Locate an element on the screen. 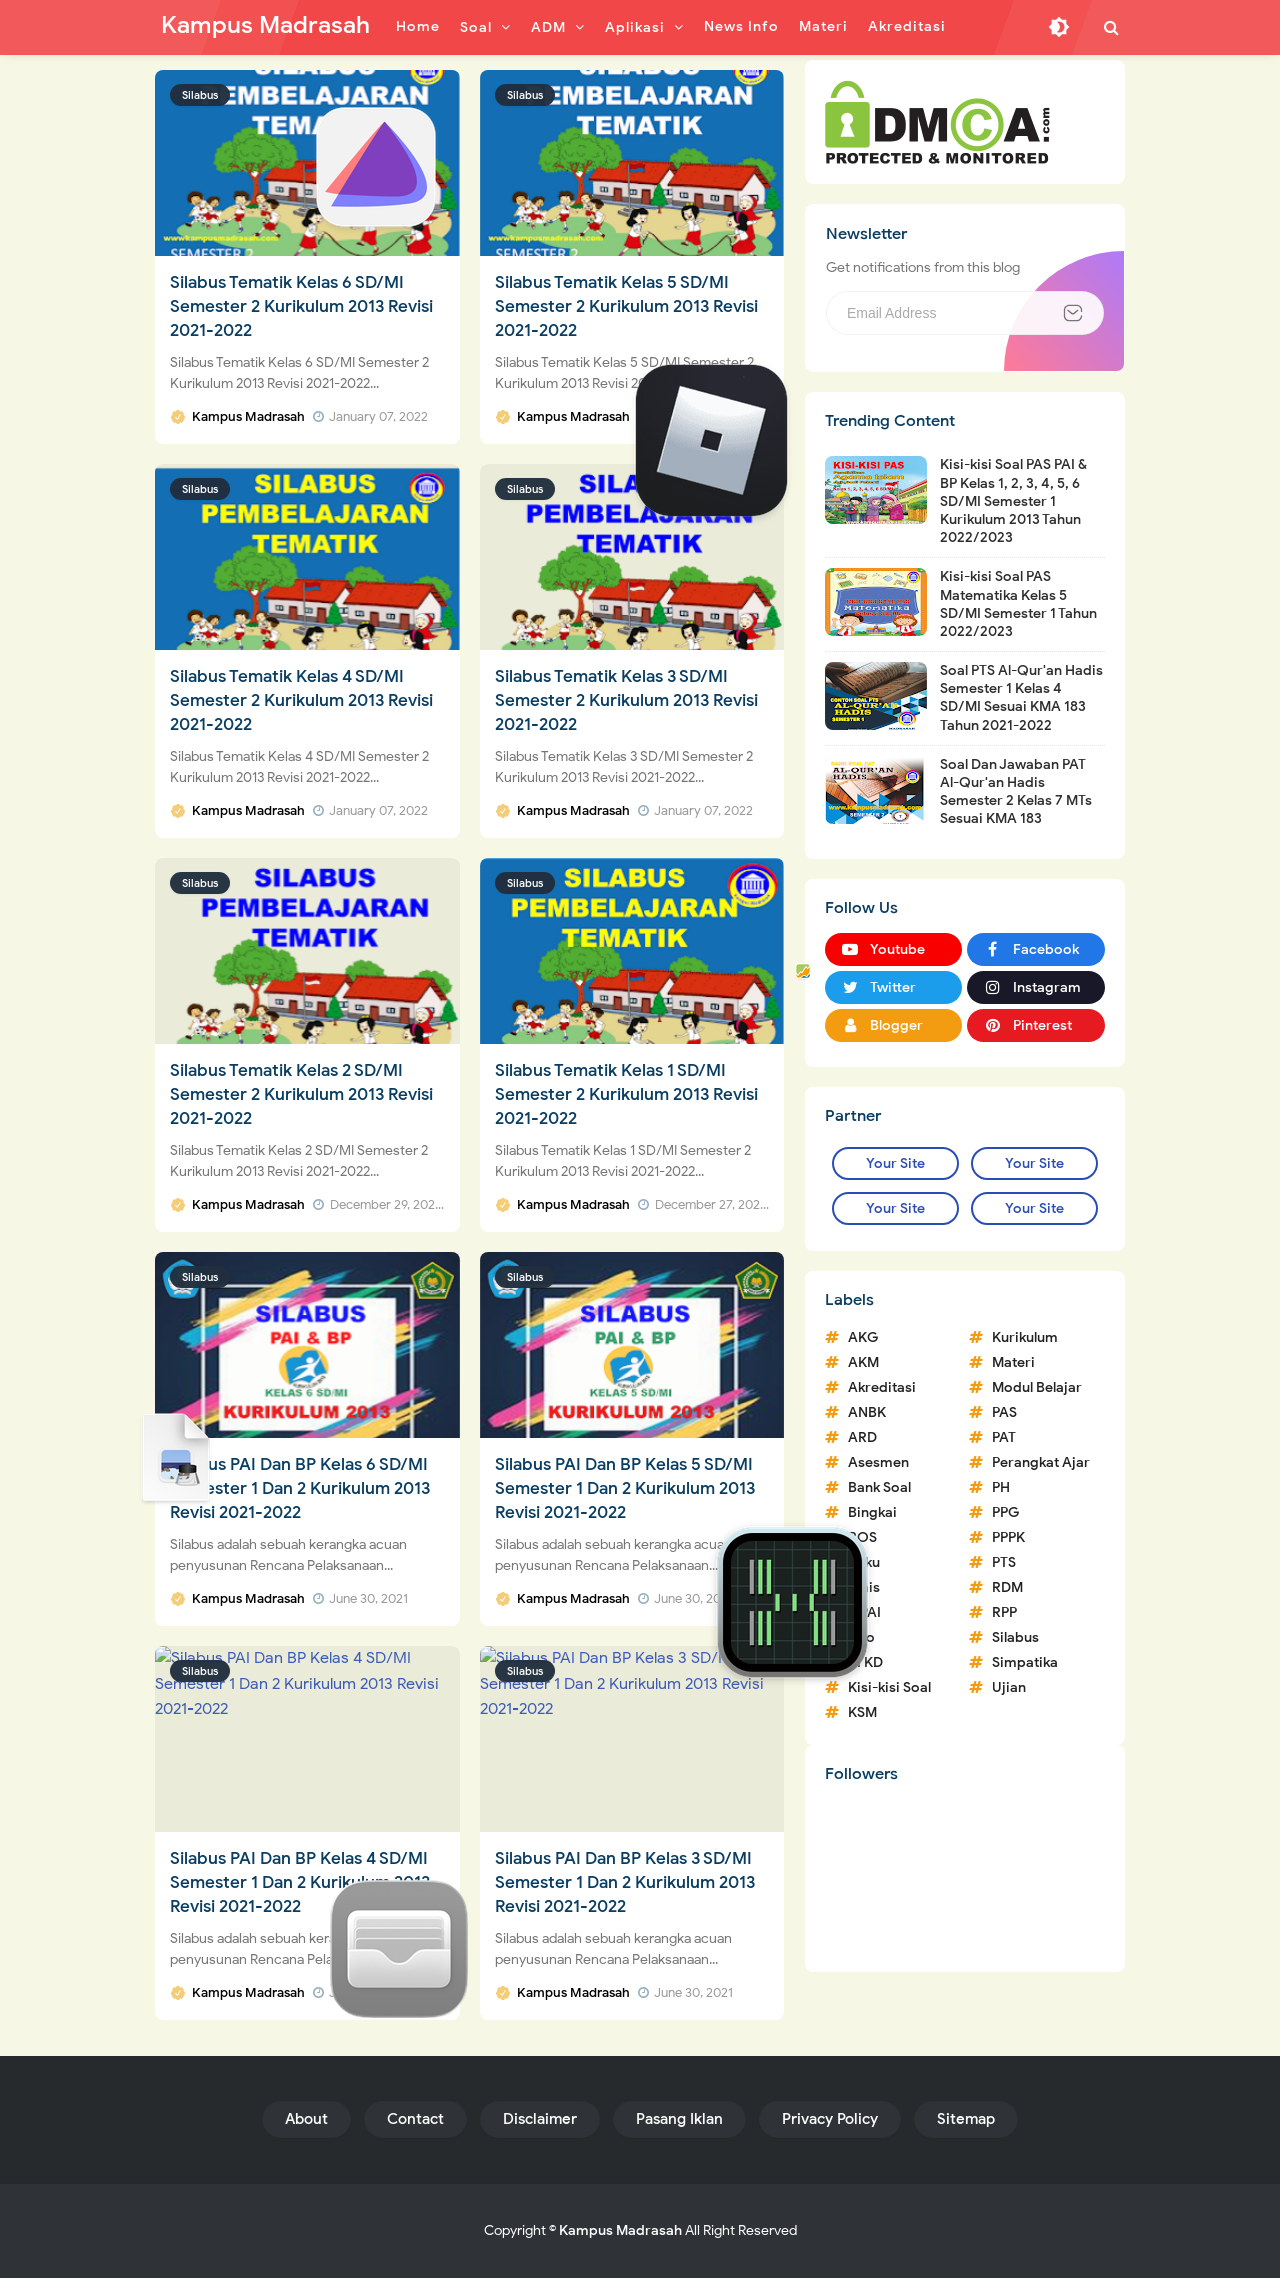  open the Roblox app is located at coordinates (711, 440).